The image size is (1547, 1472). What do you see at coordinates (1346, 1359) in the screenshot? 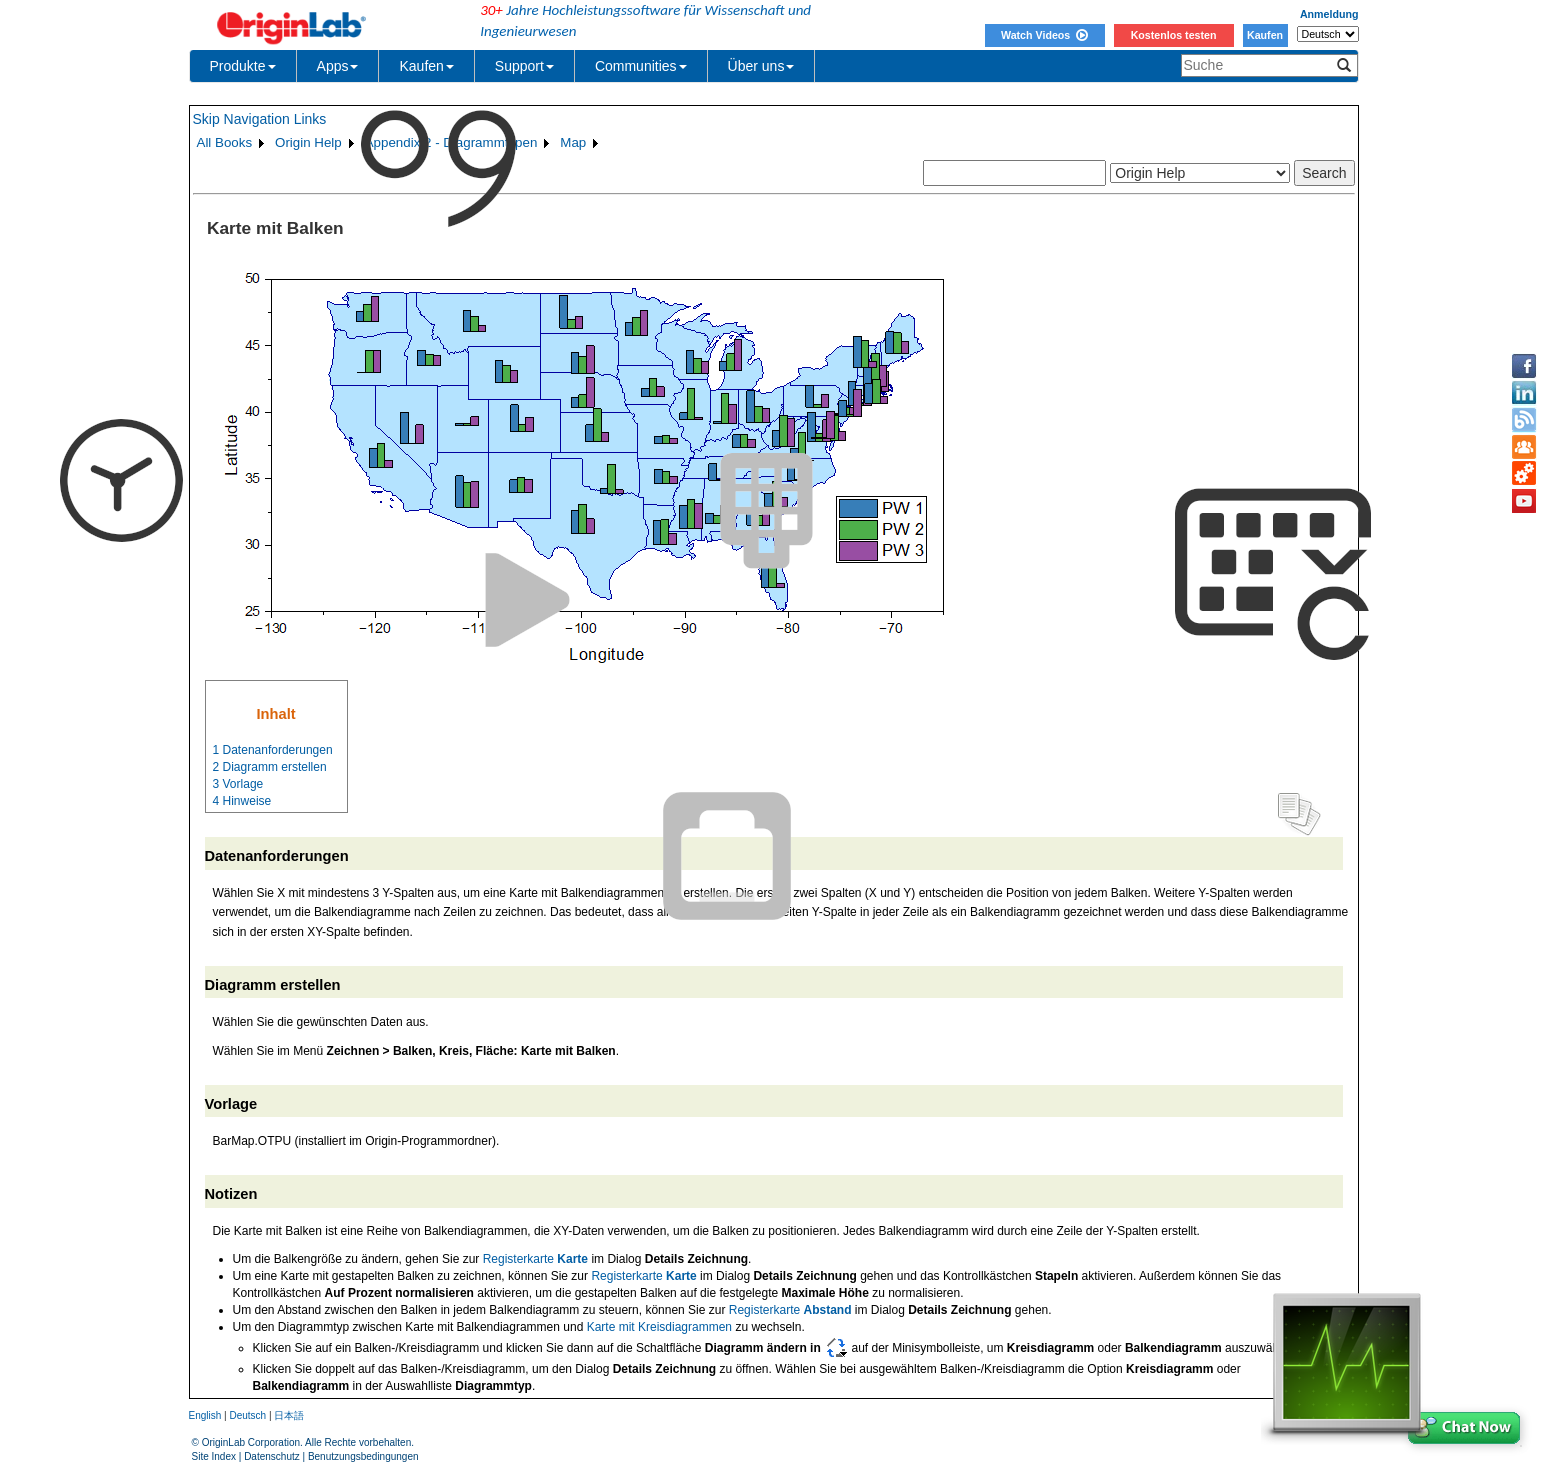
I see `open system monitor to view resource usage` at bounding box center [1346, 1359].